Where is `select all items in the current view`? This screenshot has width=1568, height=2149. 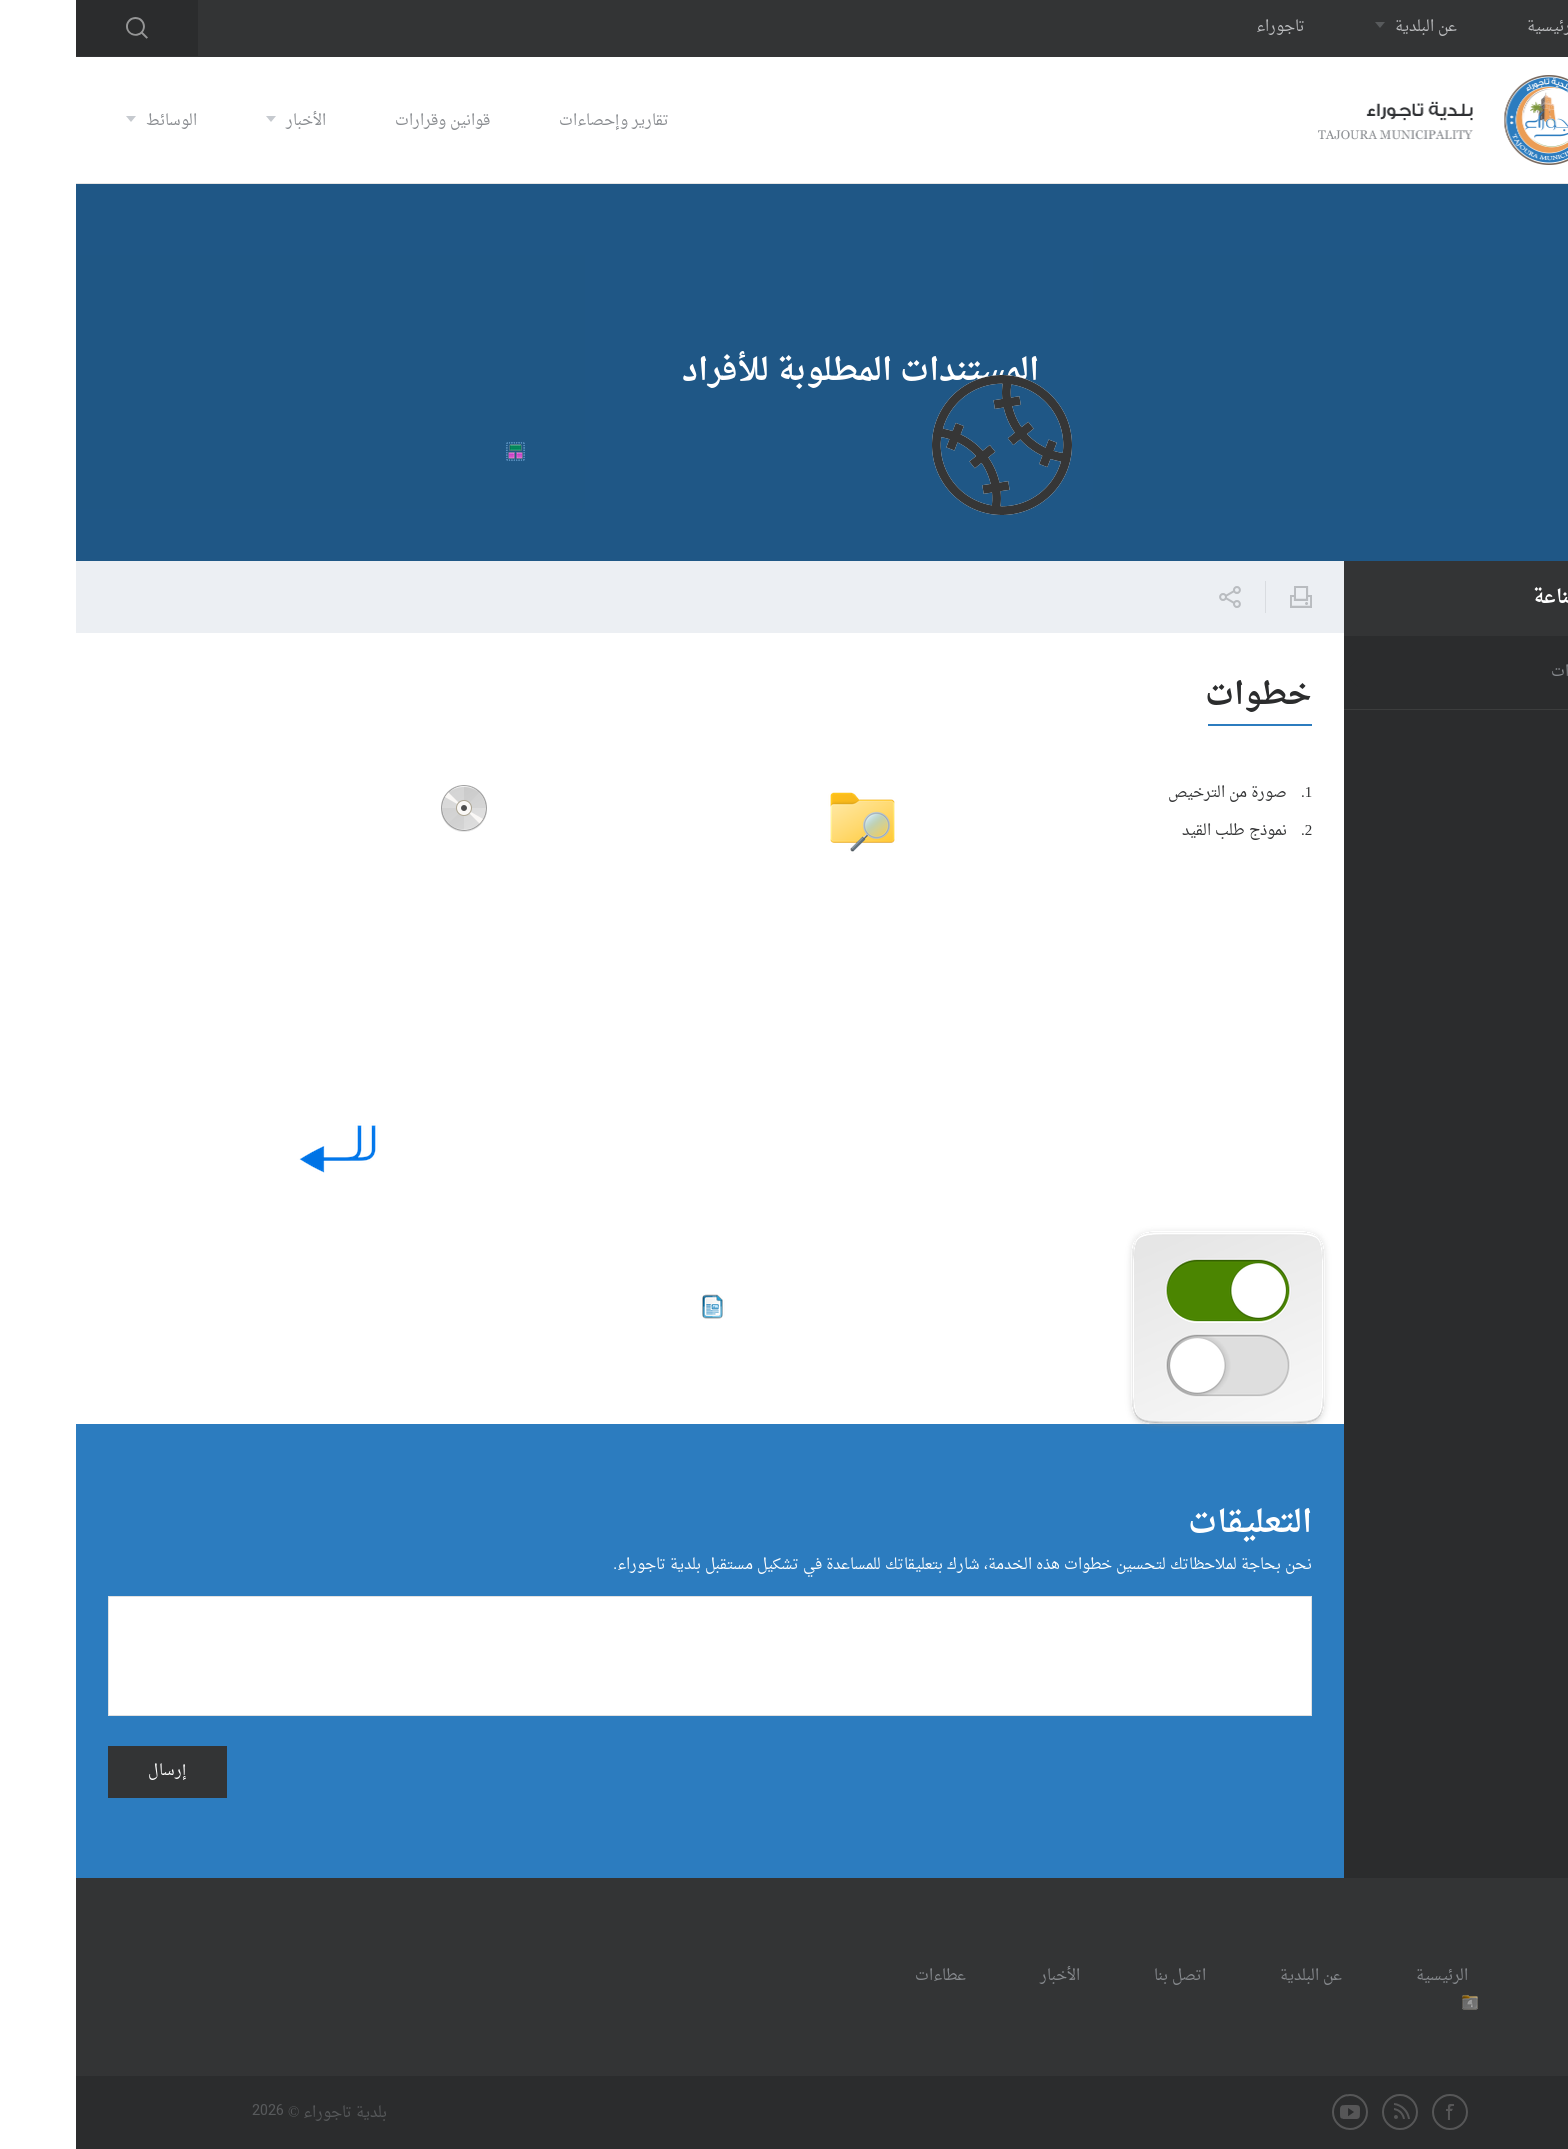 select all items in the current view is located at coordinates (515, 451).